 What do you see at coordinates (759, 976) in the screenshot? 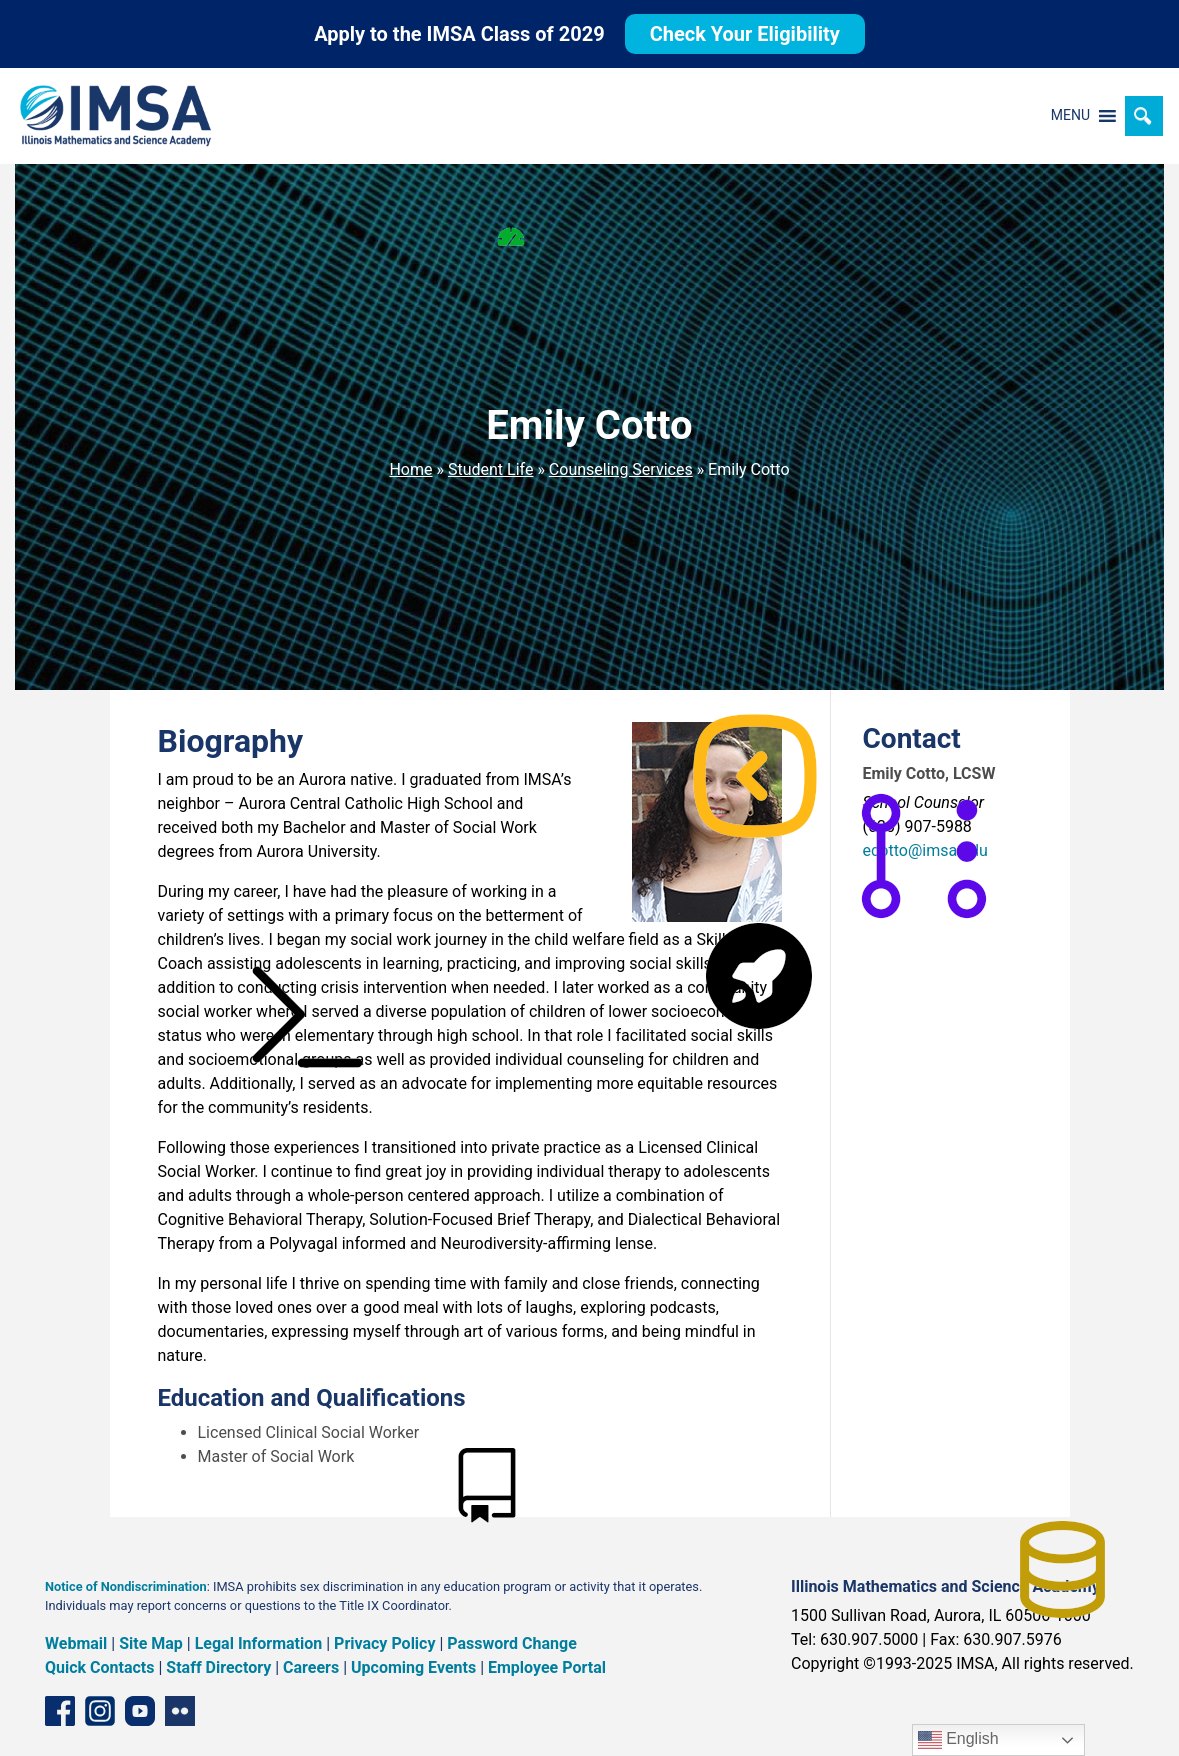
I see `boost or promote a post in your feed` at bounding box center [759, 976].